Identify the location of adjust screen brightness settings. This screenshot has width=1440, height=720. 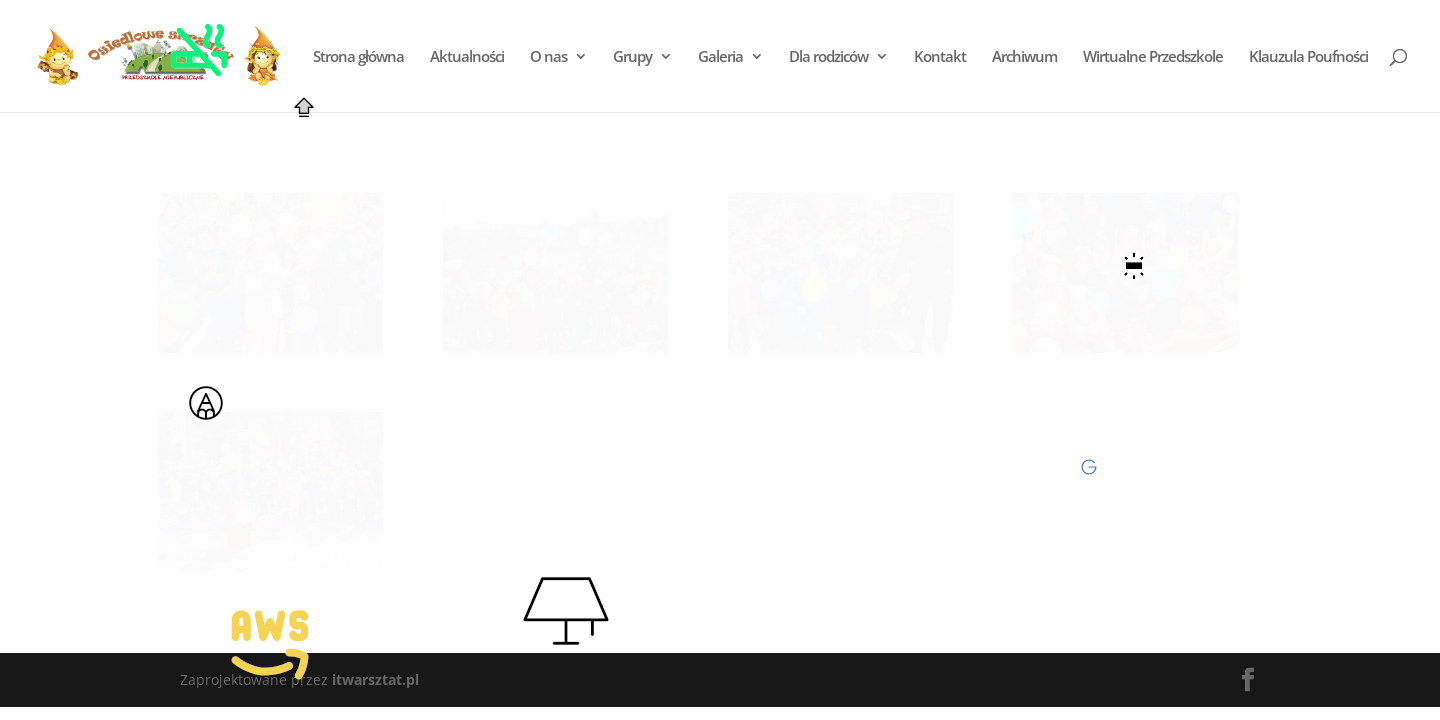
(1134, 266).